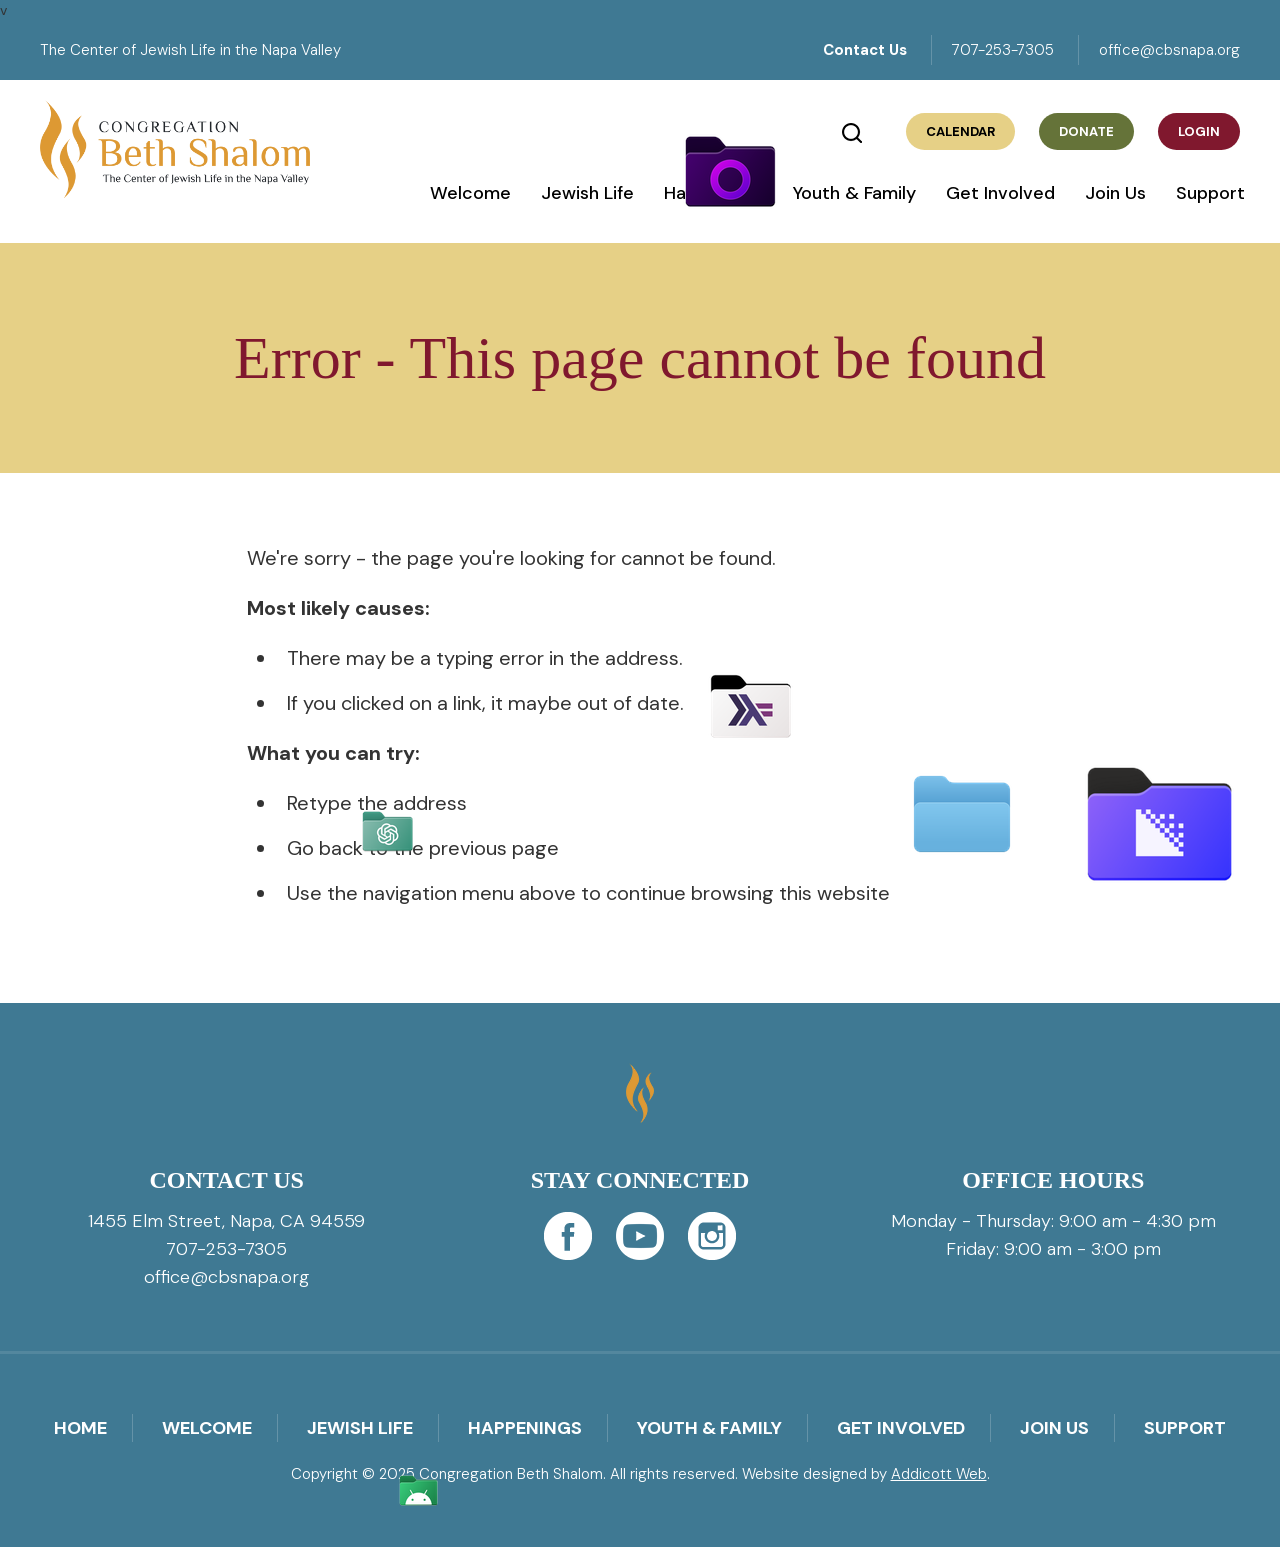 The height and width of the screenshot is (1547, 1280). I want to click on open GOG Galaxy game library folder, so click(730, 174).